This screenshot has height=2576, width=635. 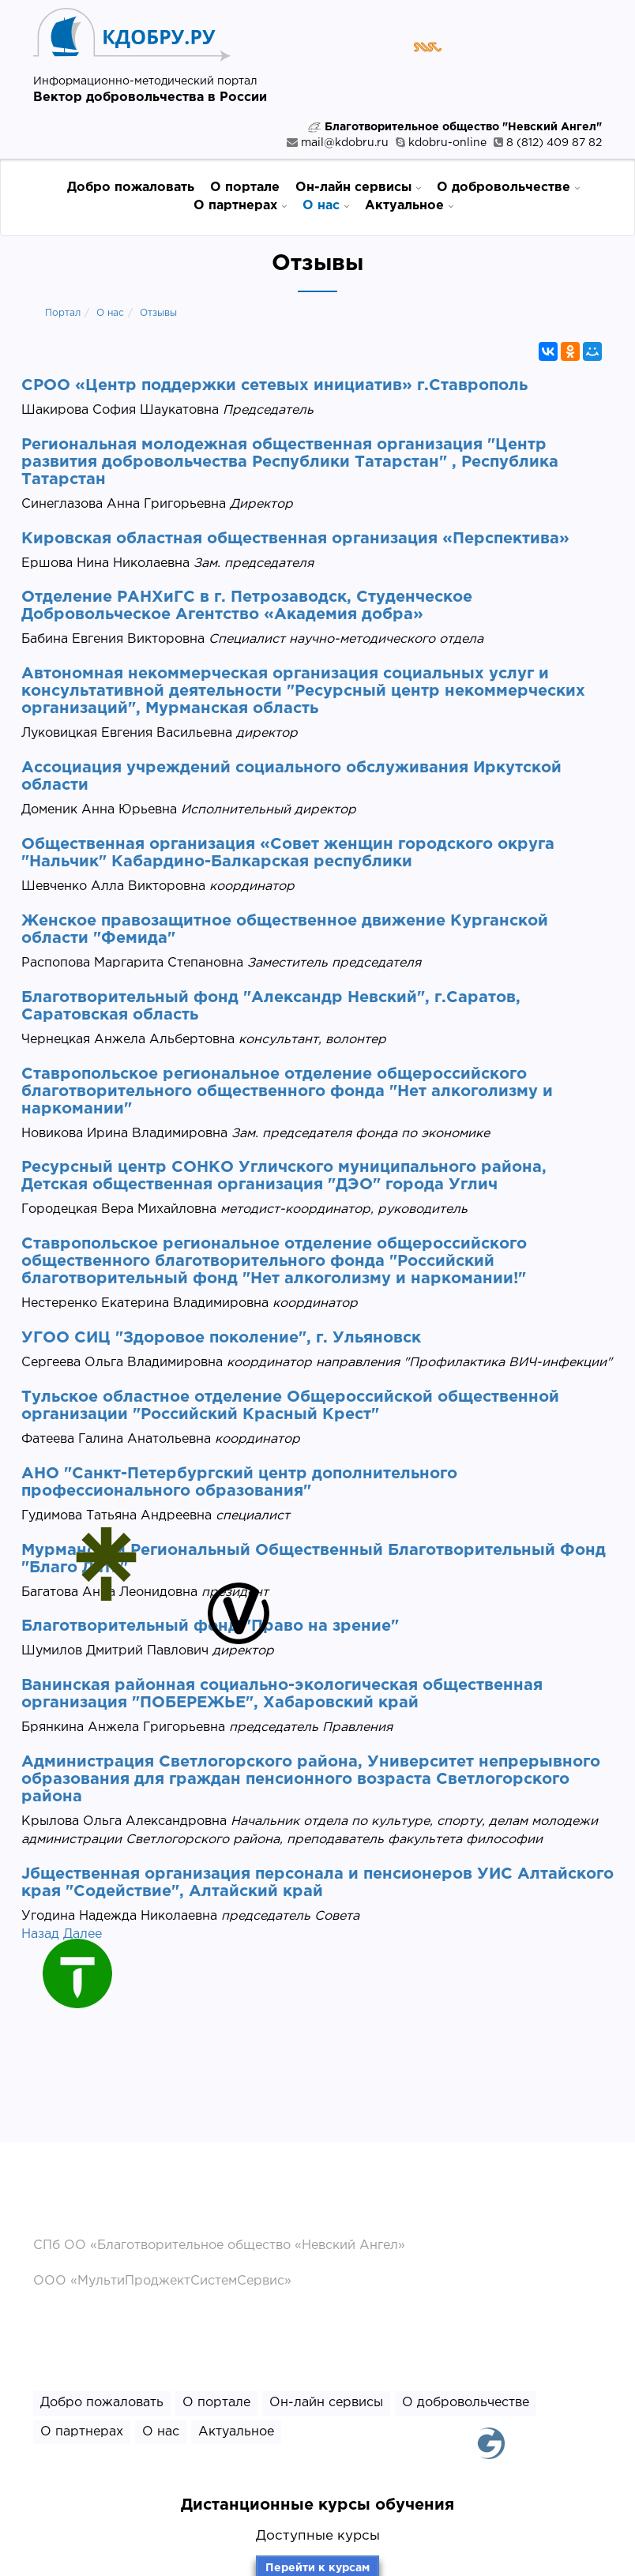 What do you see at coordinates (239, 1613) in the screenshot?
I see `semantic versioning (semver) logo` at bounding box center [239, 1613].